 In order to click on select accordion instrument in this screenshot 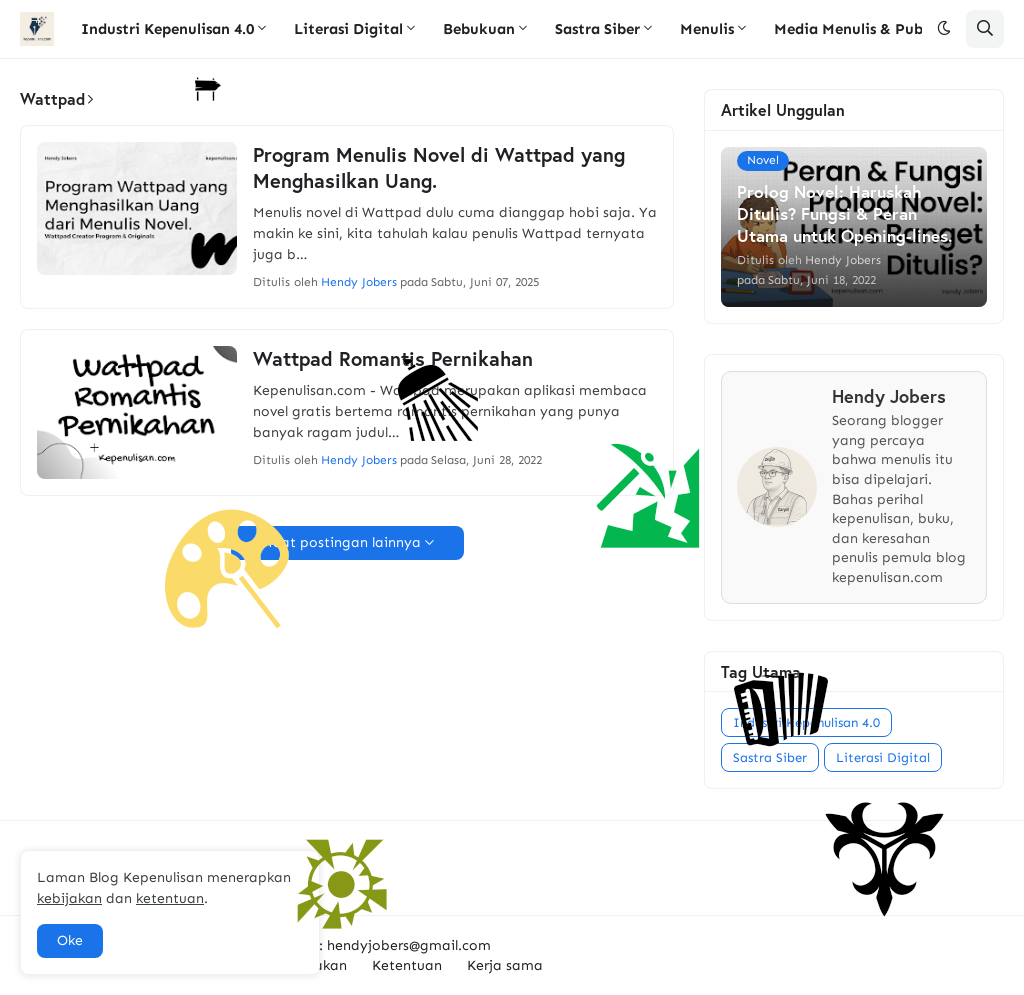, I will do `click(781, 706)`.